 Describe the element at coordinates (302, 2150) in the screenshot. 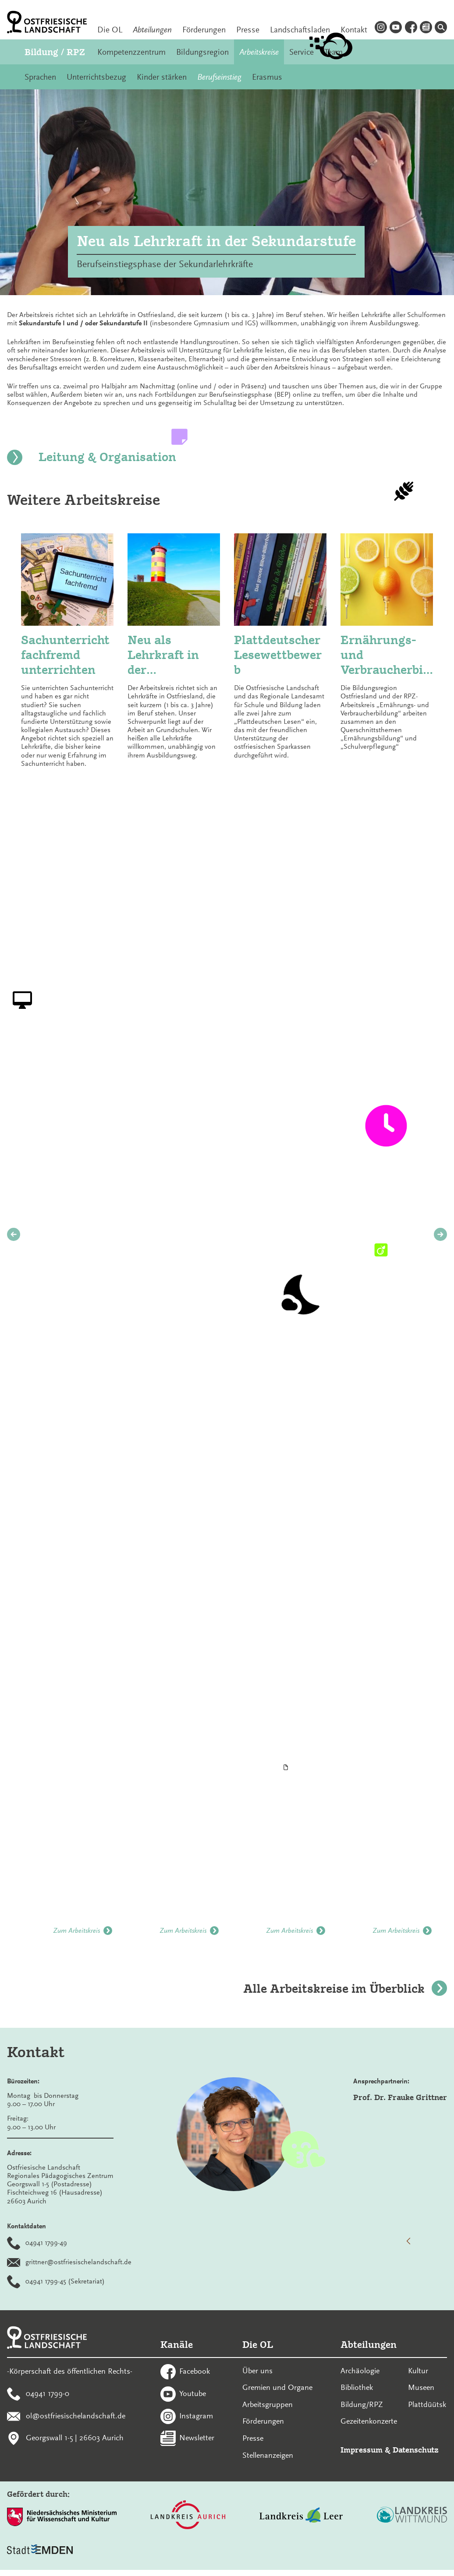

I see `send a kiss or flirty reaction` at that location.